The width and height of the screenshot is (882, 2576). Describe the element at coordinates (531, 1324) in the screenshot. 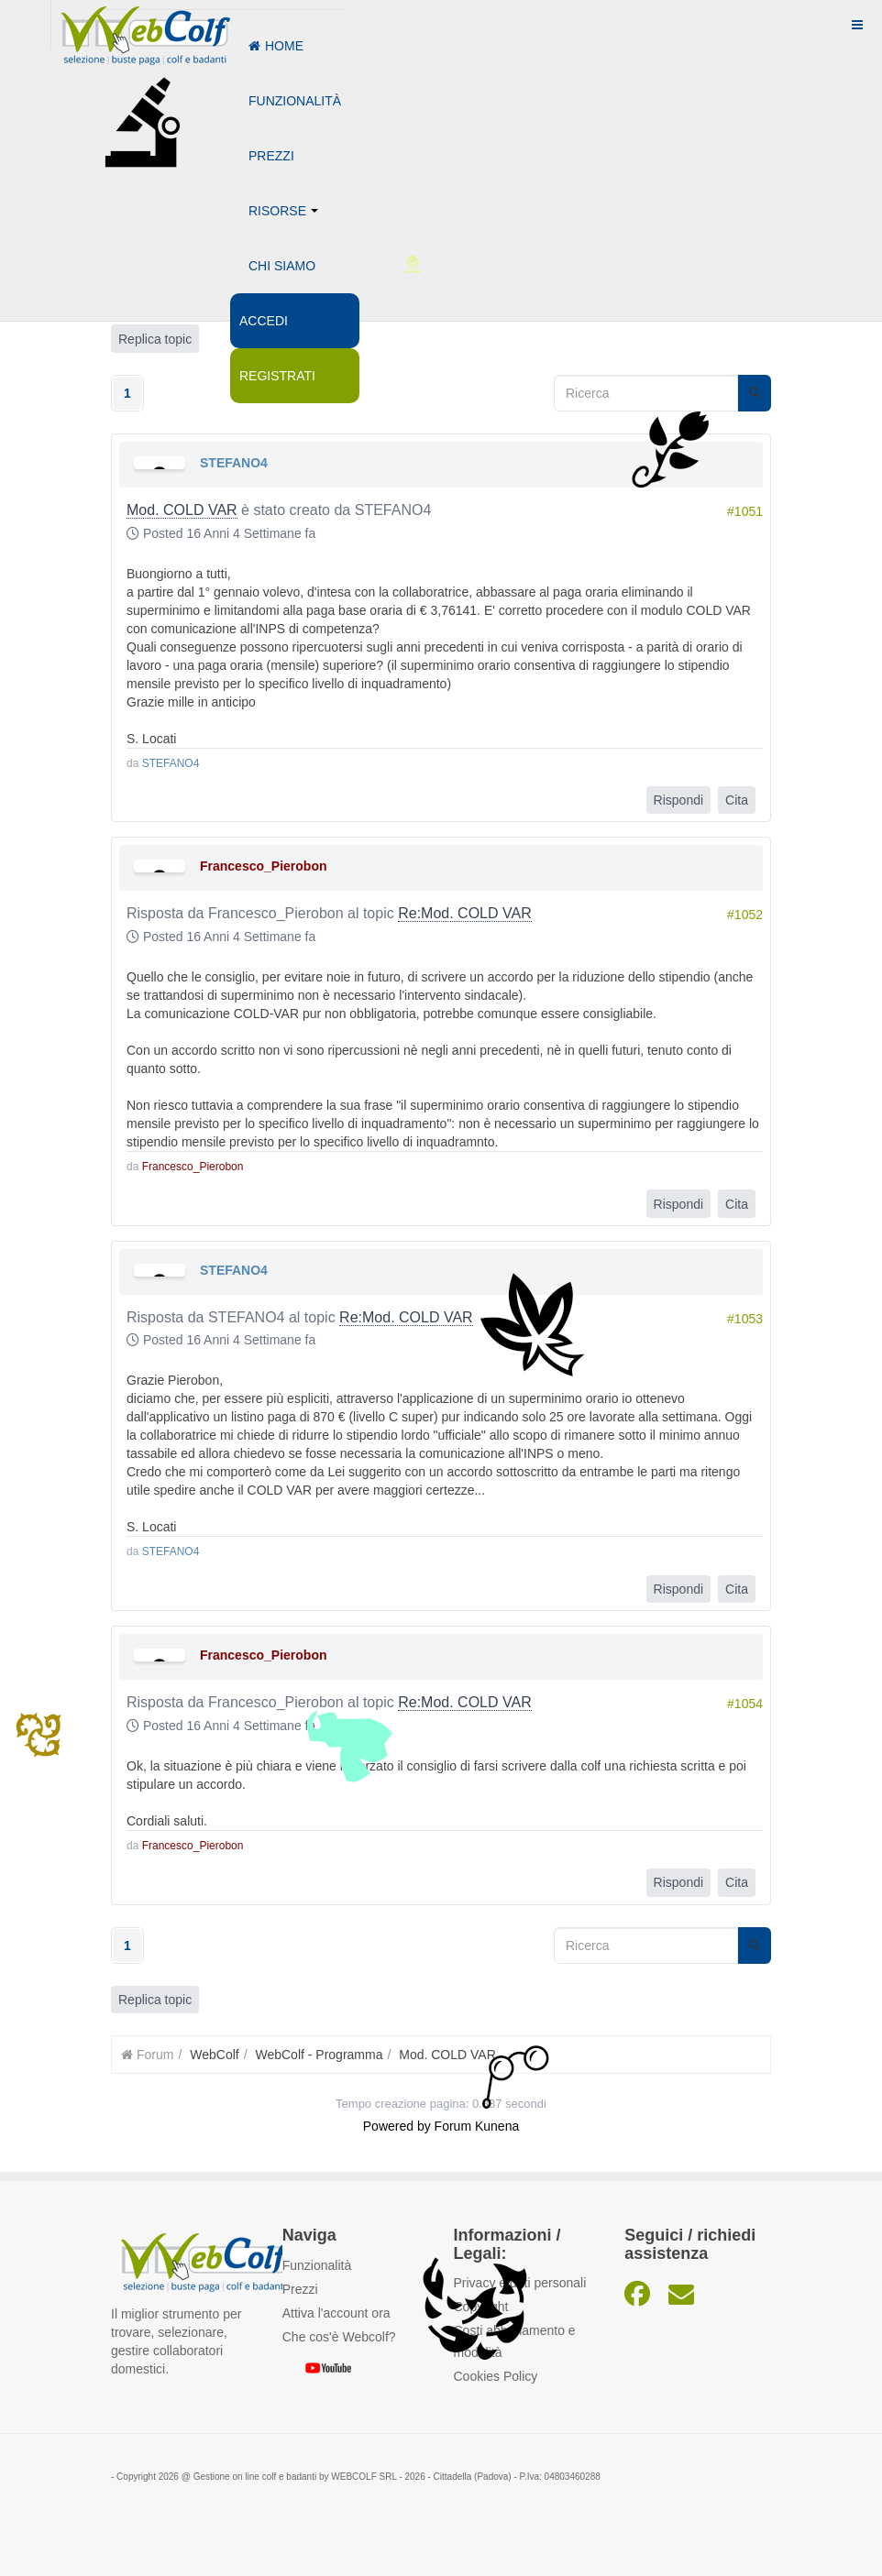

I see `represents nature or environmental content` at that location.